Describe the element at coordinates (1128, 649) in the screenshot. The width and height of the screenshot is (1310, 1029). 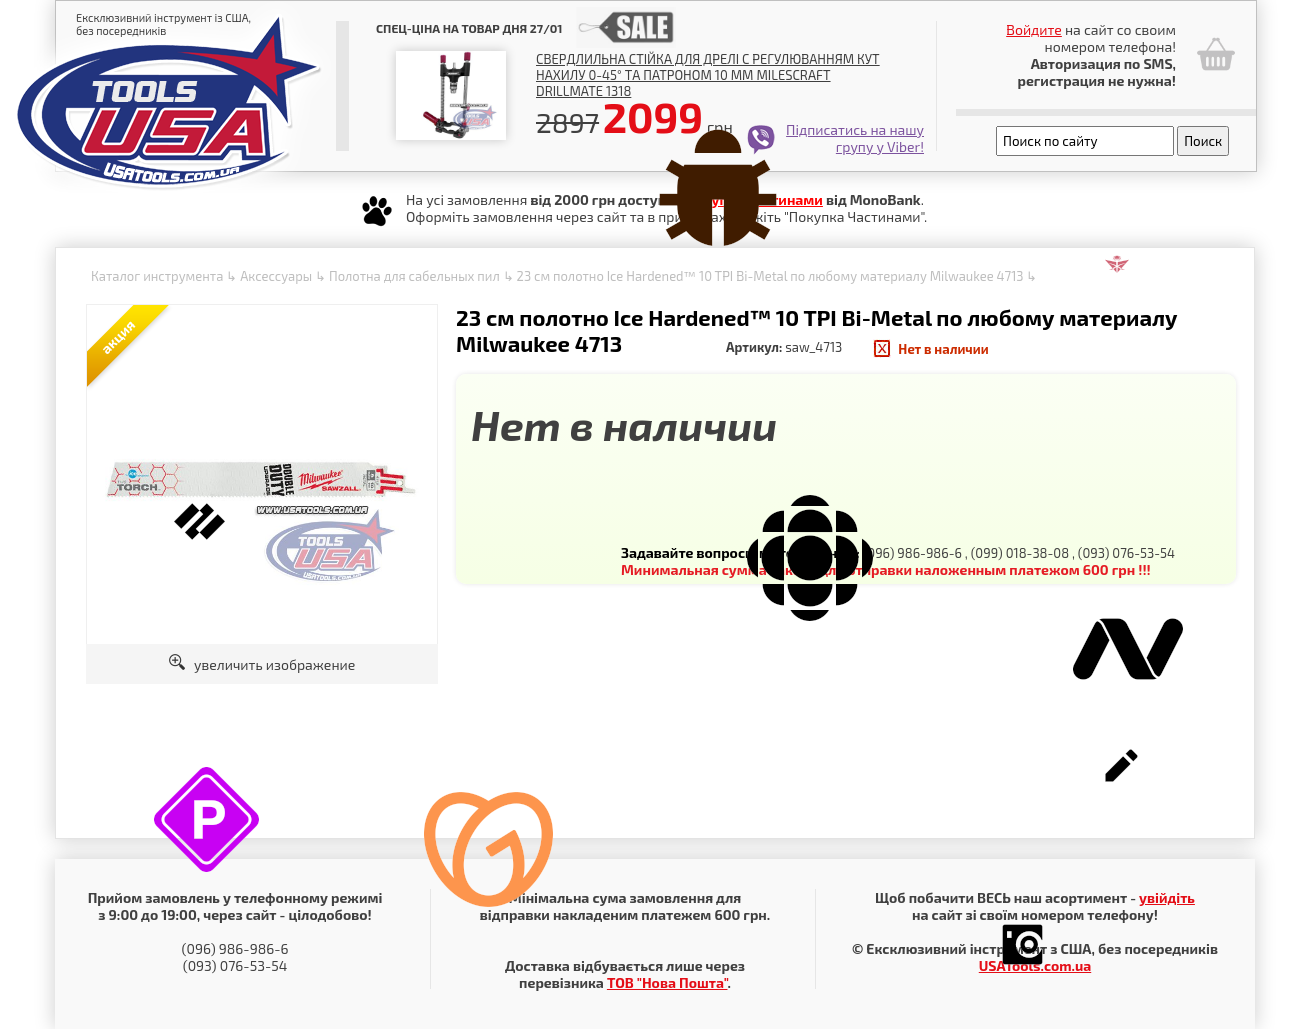
I see `namecheap domain registrar logo` at that location.